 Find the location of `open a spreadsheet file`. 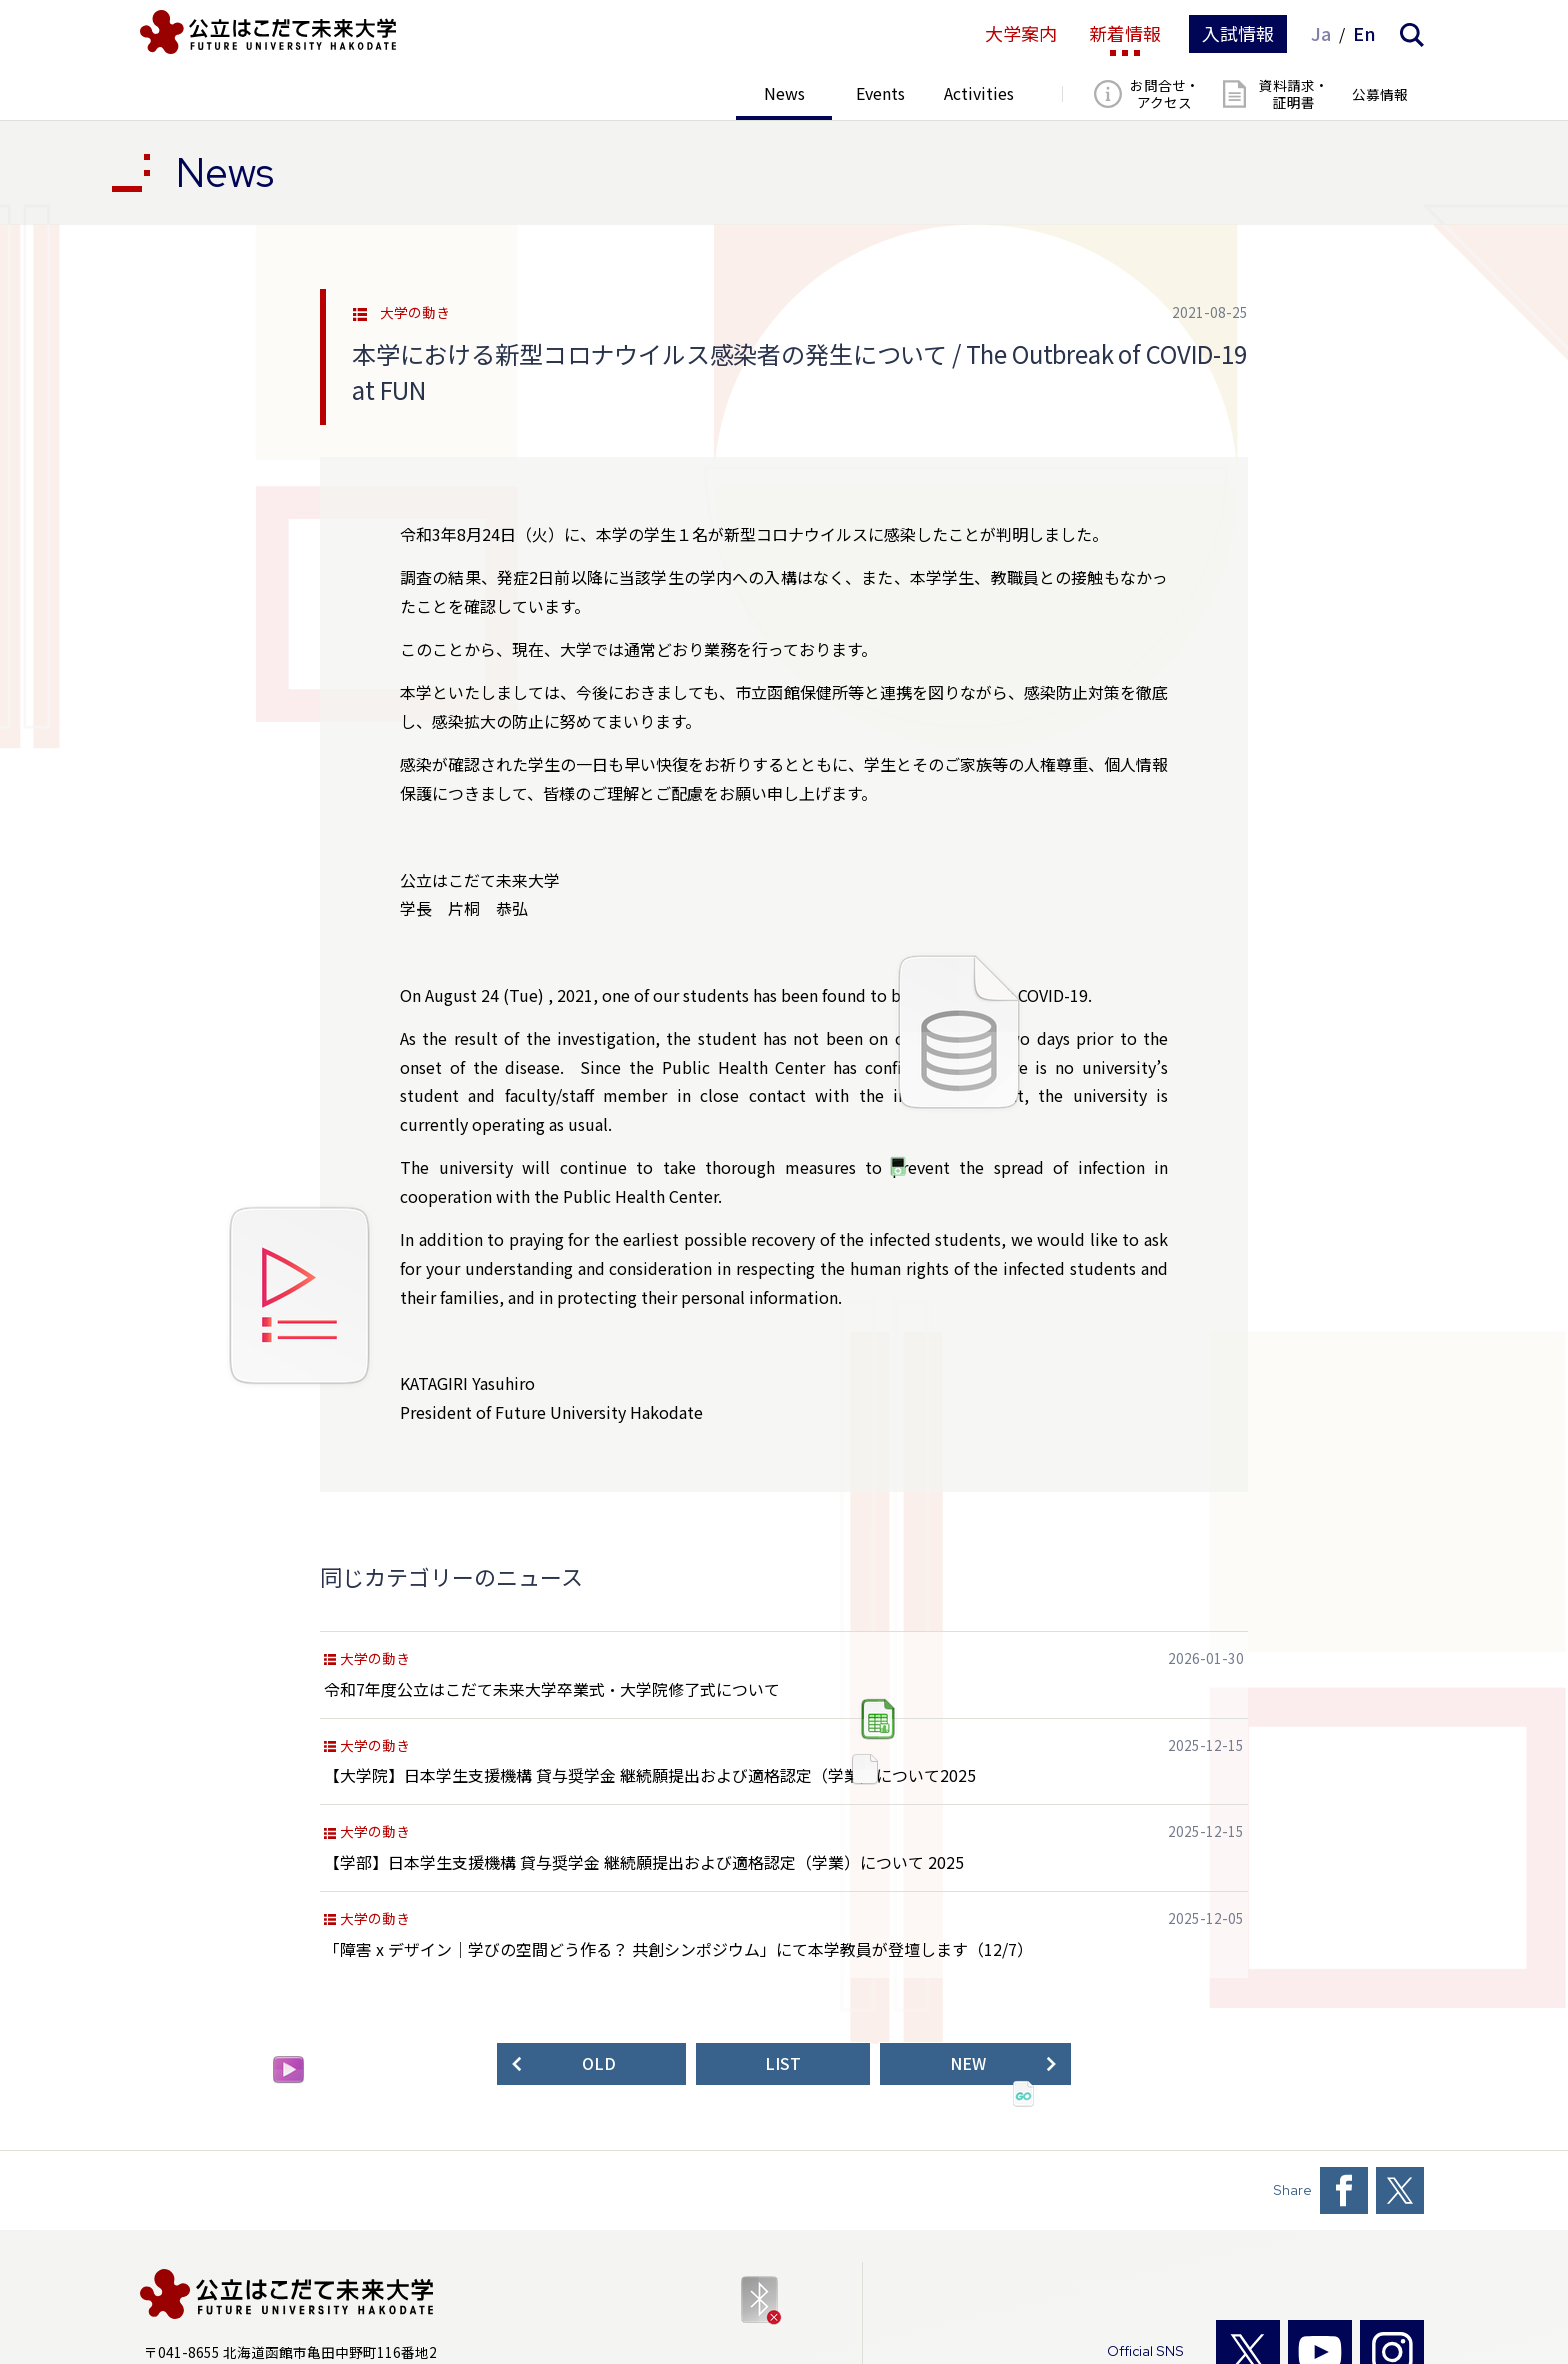

open a spreadsheet file is located at coordinates (878, 1719).